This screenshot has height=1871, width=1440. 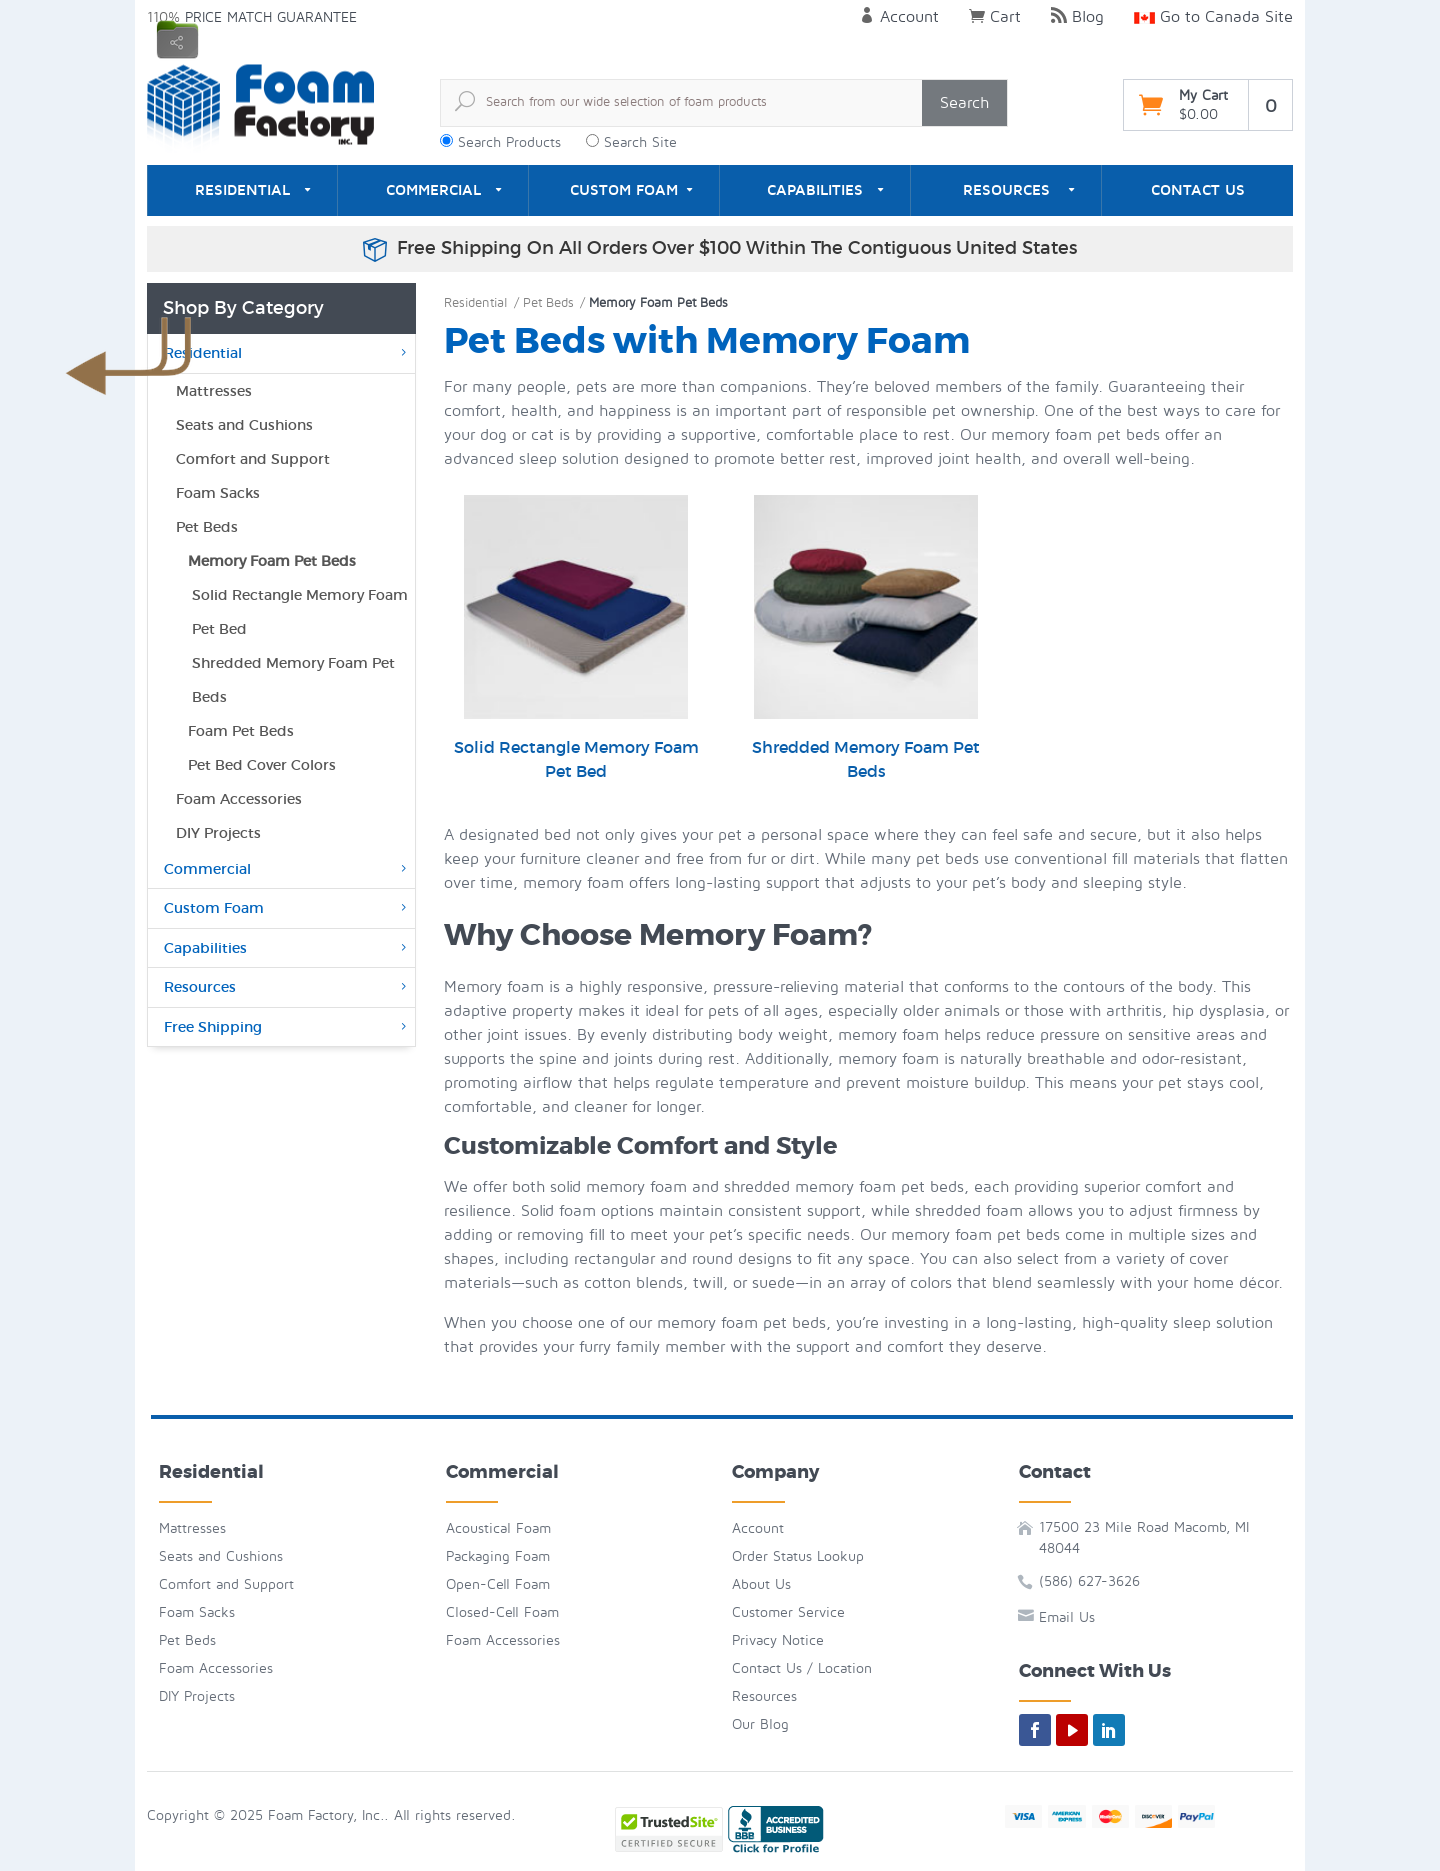 What do you see at coordinates (126, 355) in the screenshot?
I see `reply to all recipients of an email` at bounding box center [126, 355].